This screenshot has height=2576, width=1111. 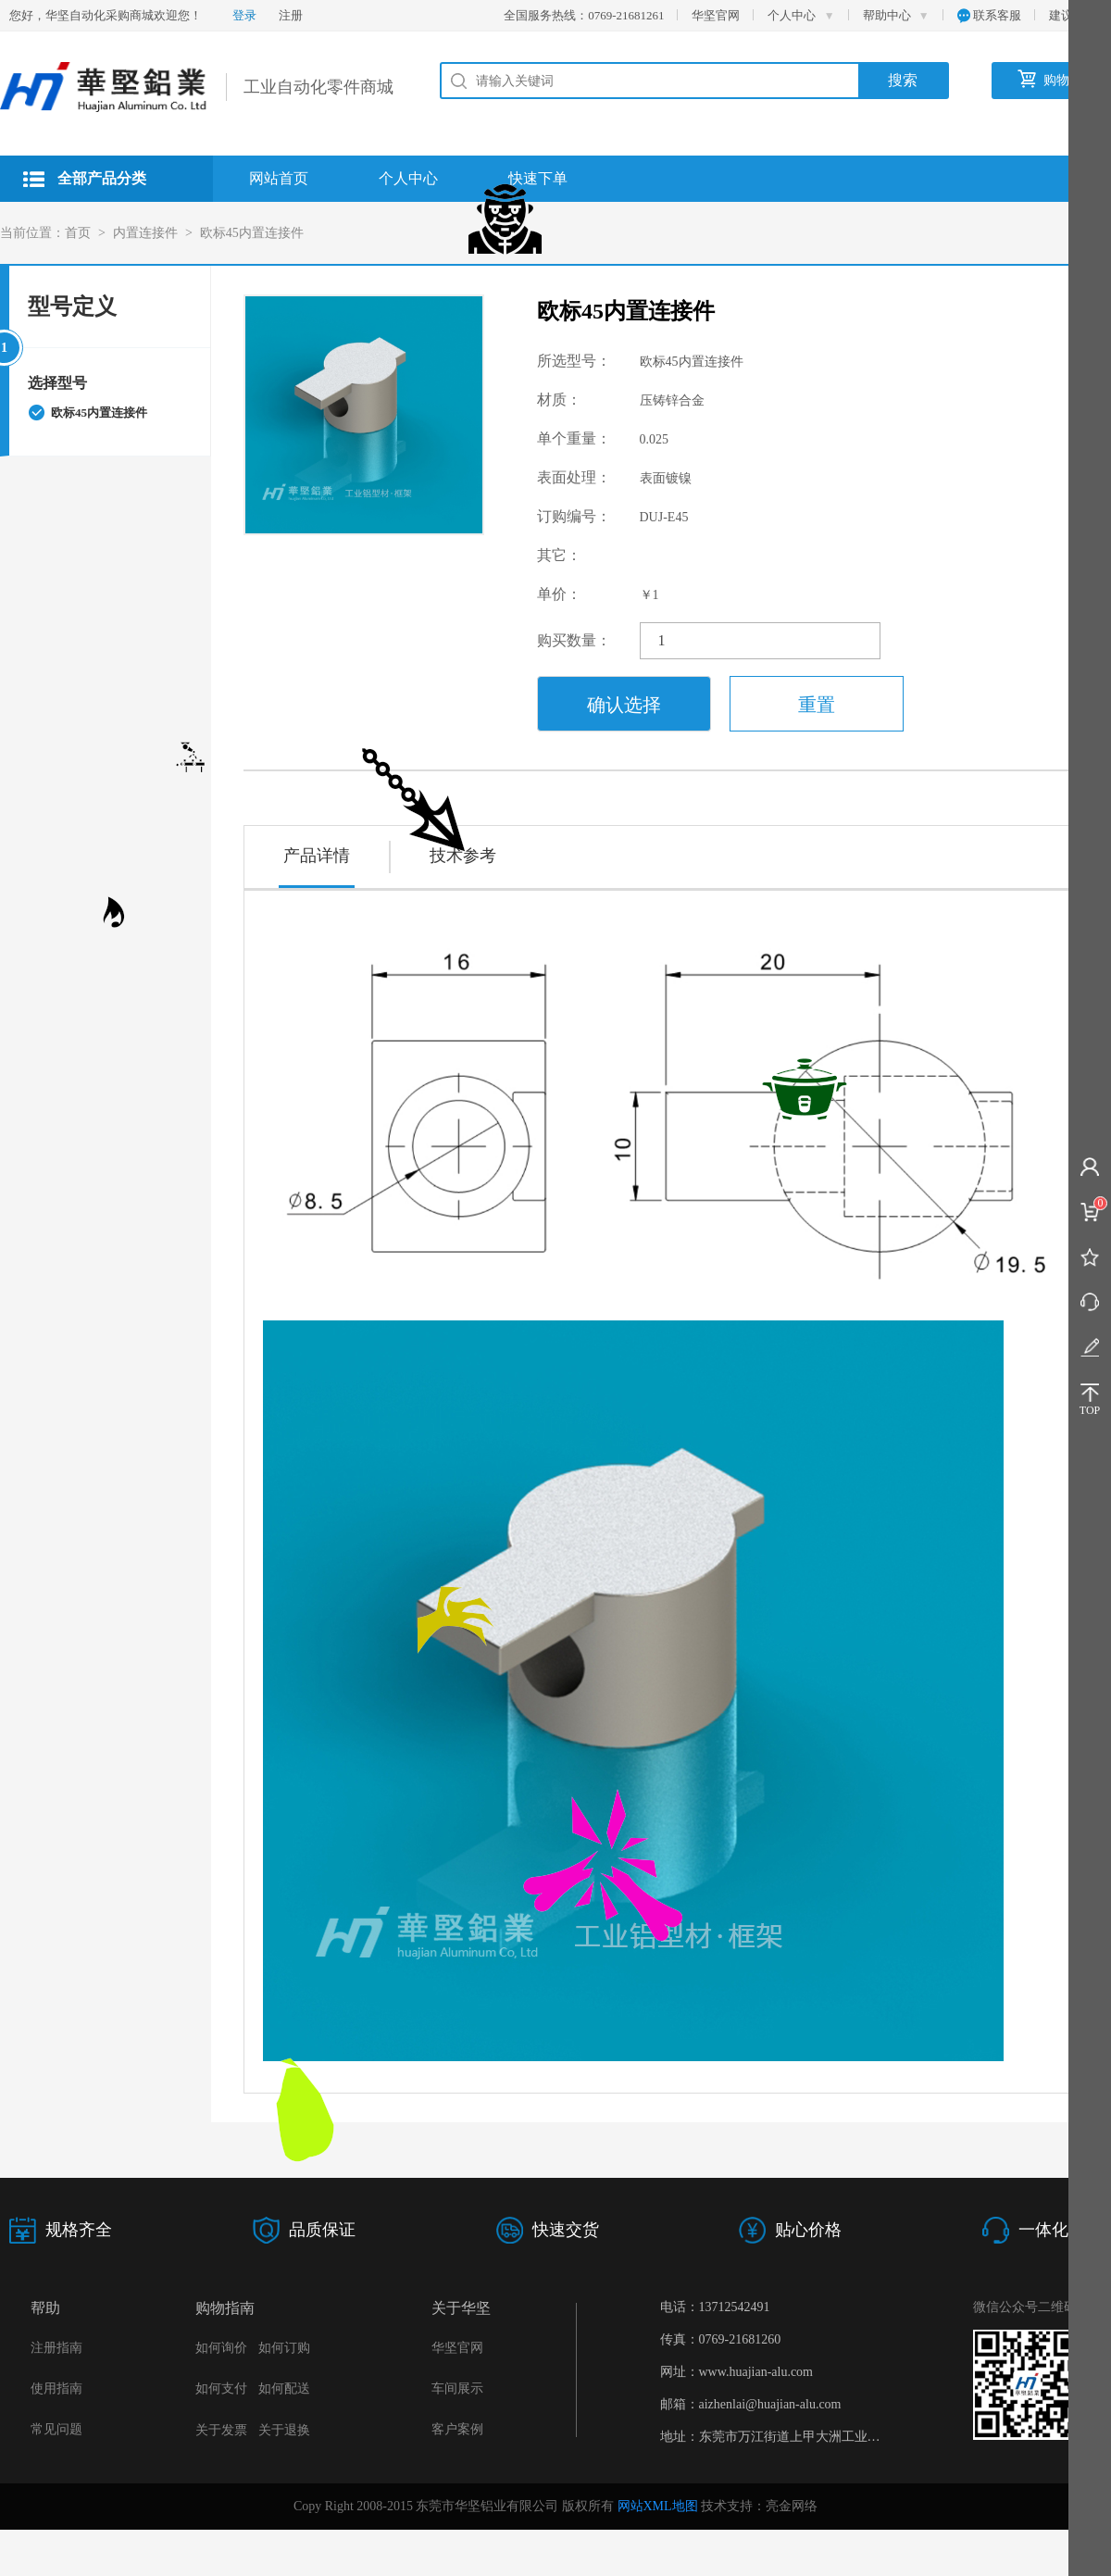 What do you see at coordinates (413, 799) in the screenshot?
I see `equip harpoon weapon or grappling tool` at bounding box center [413, 799].